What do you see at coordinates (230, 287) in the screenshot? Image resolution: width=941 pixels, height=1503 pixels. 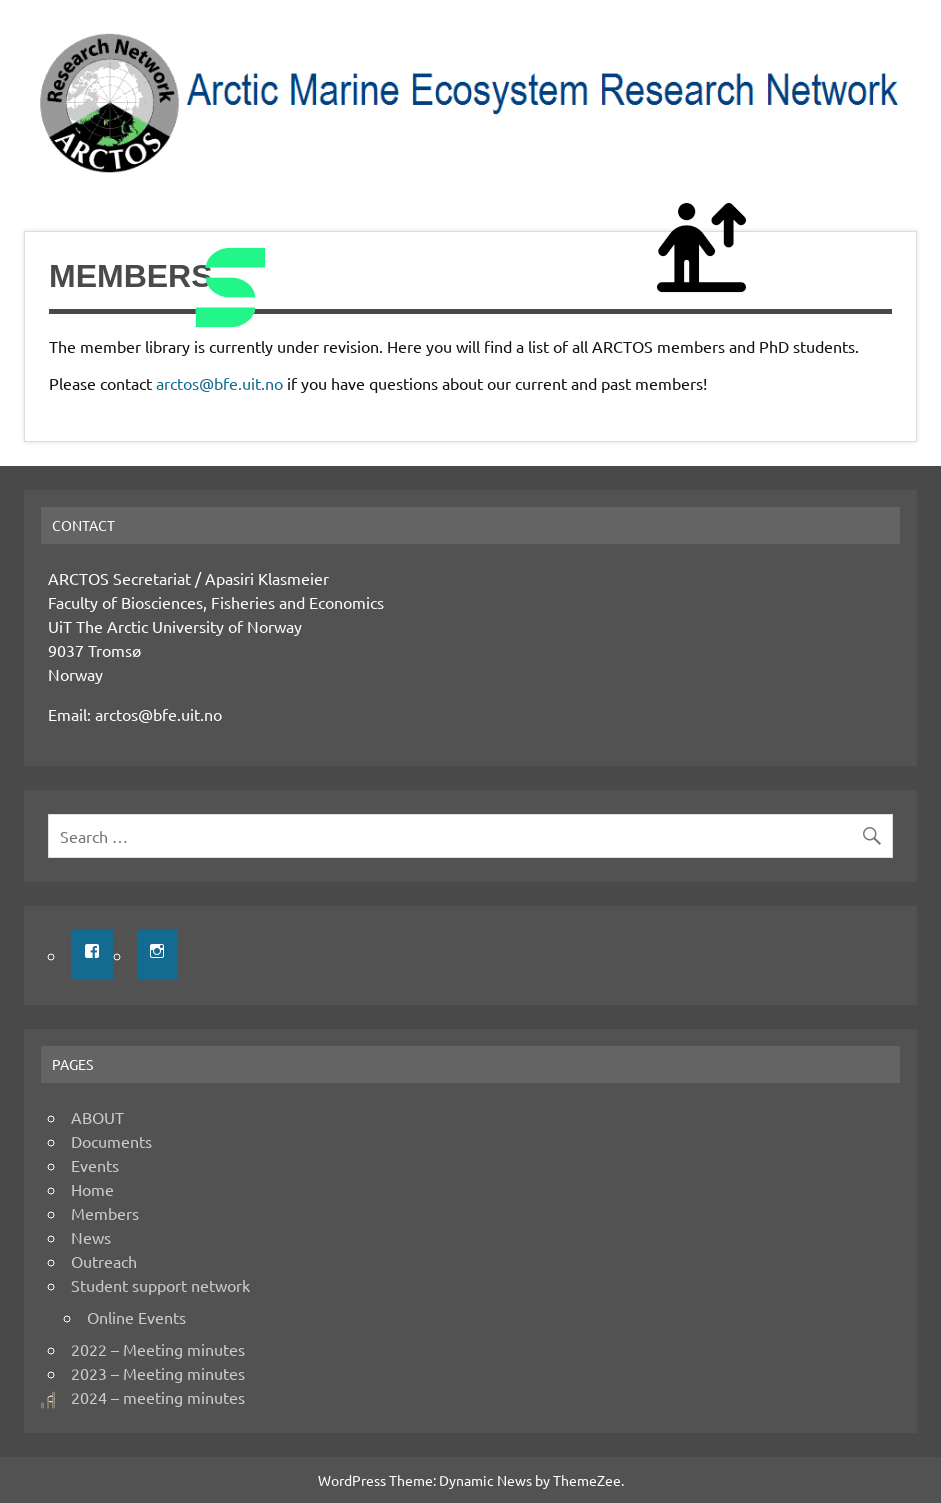 I see `sitrox brand logo` at bounding box center [230, 287].